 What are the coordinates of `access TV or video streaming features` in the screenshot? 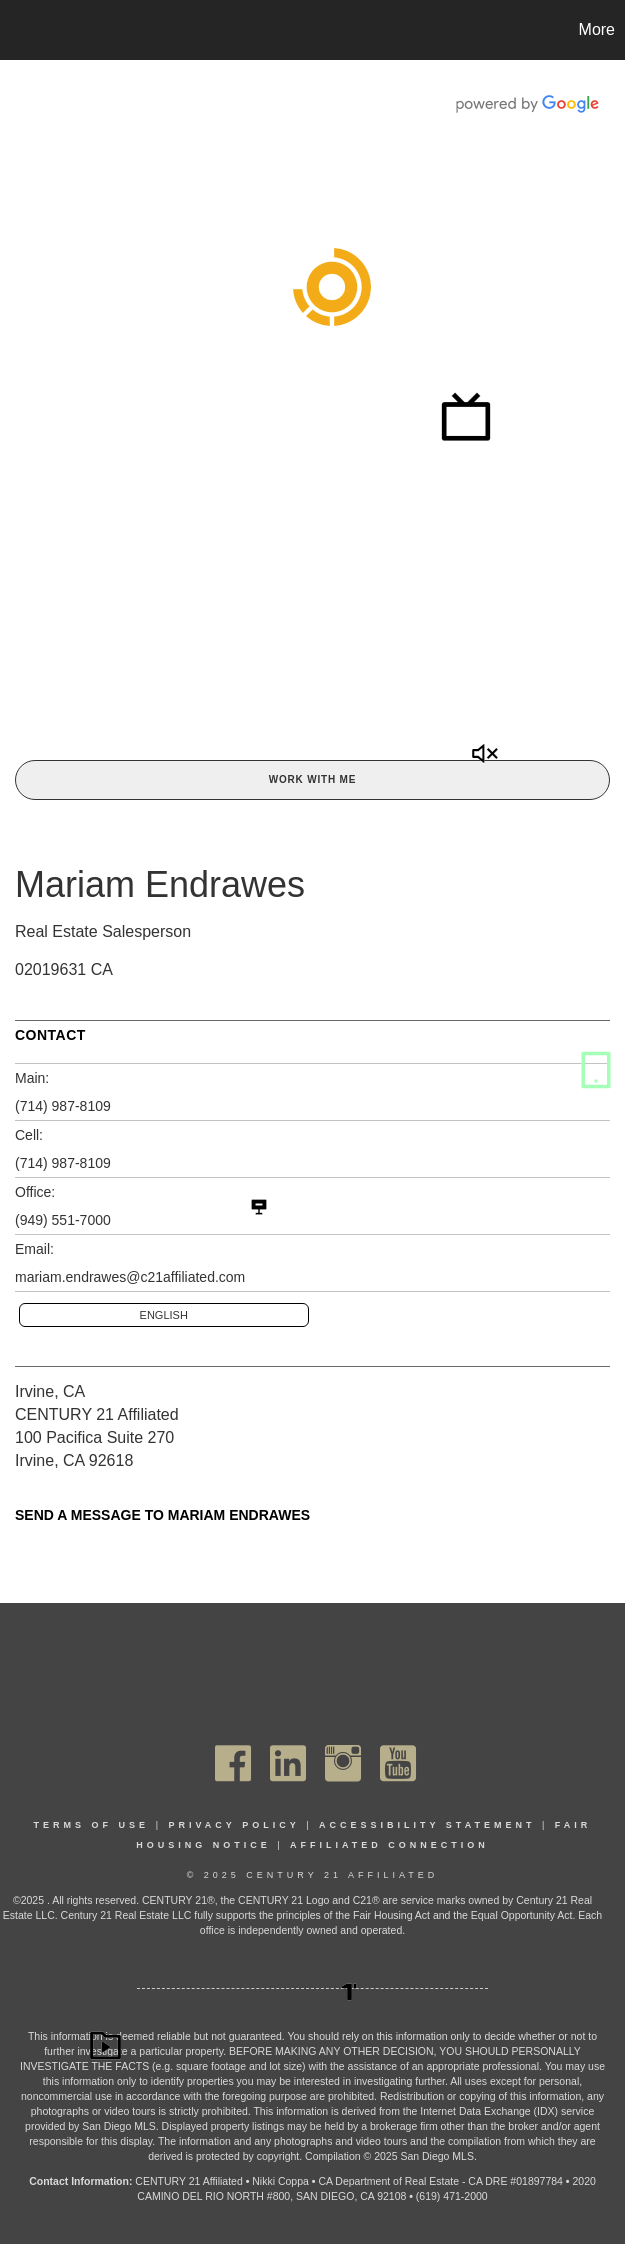 It's located at (466, 419).